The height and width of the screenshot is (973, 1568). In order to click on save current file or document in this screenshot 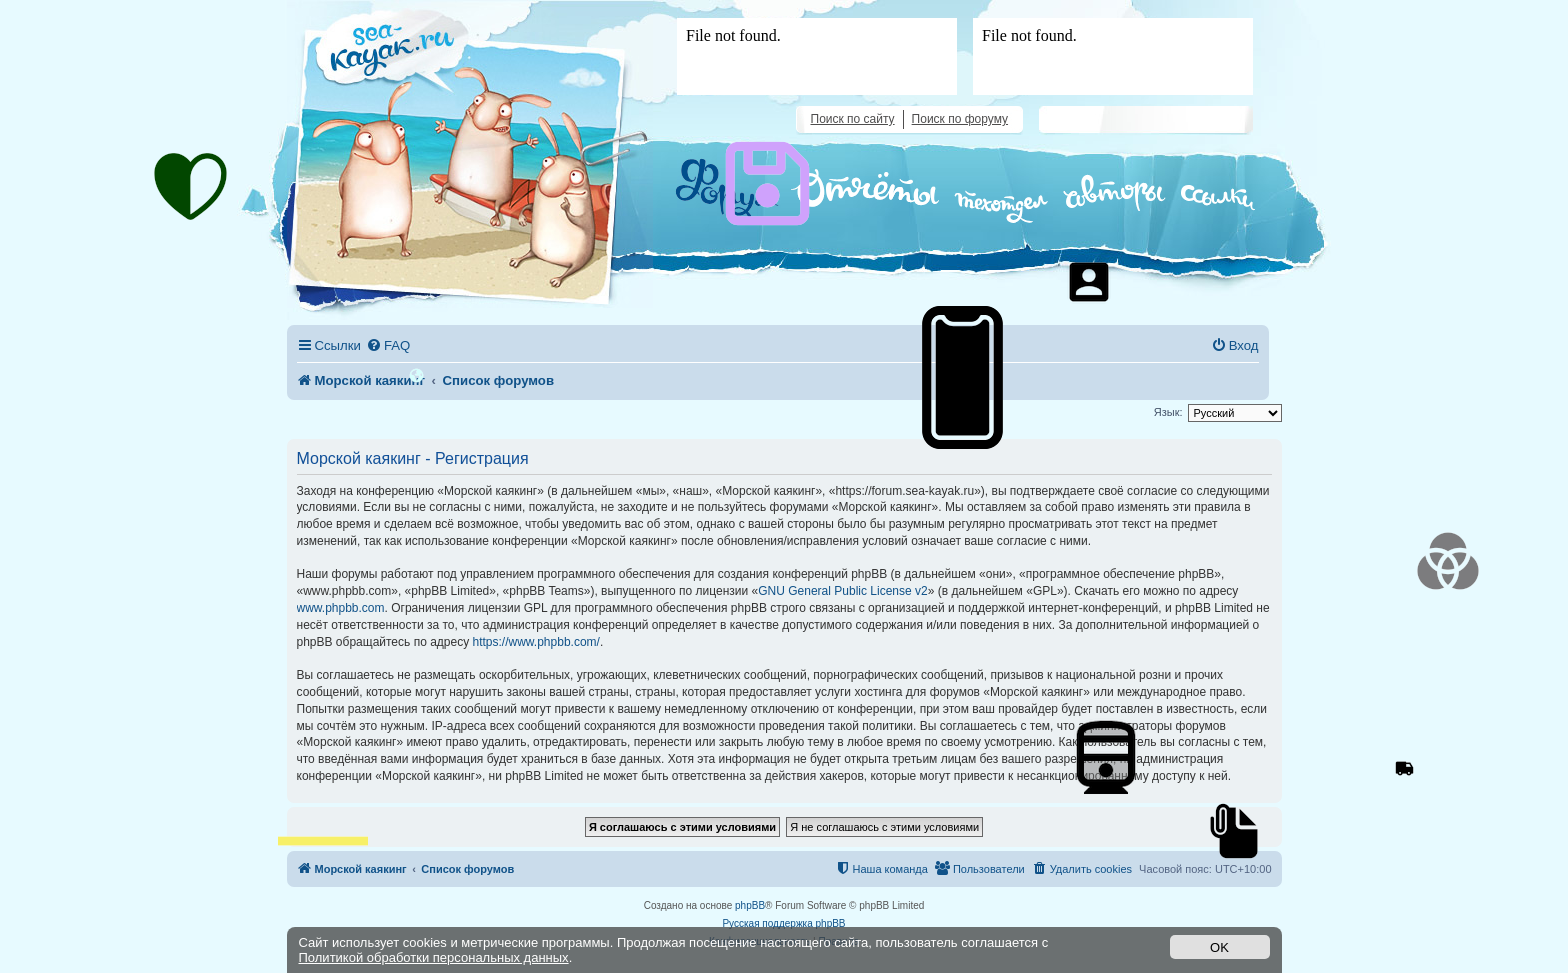, I will do `click(767, 183)`.